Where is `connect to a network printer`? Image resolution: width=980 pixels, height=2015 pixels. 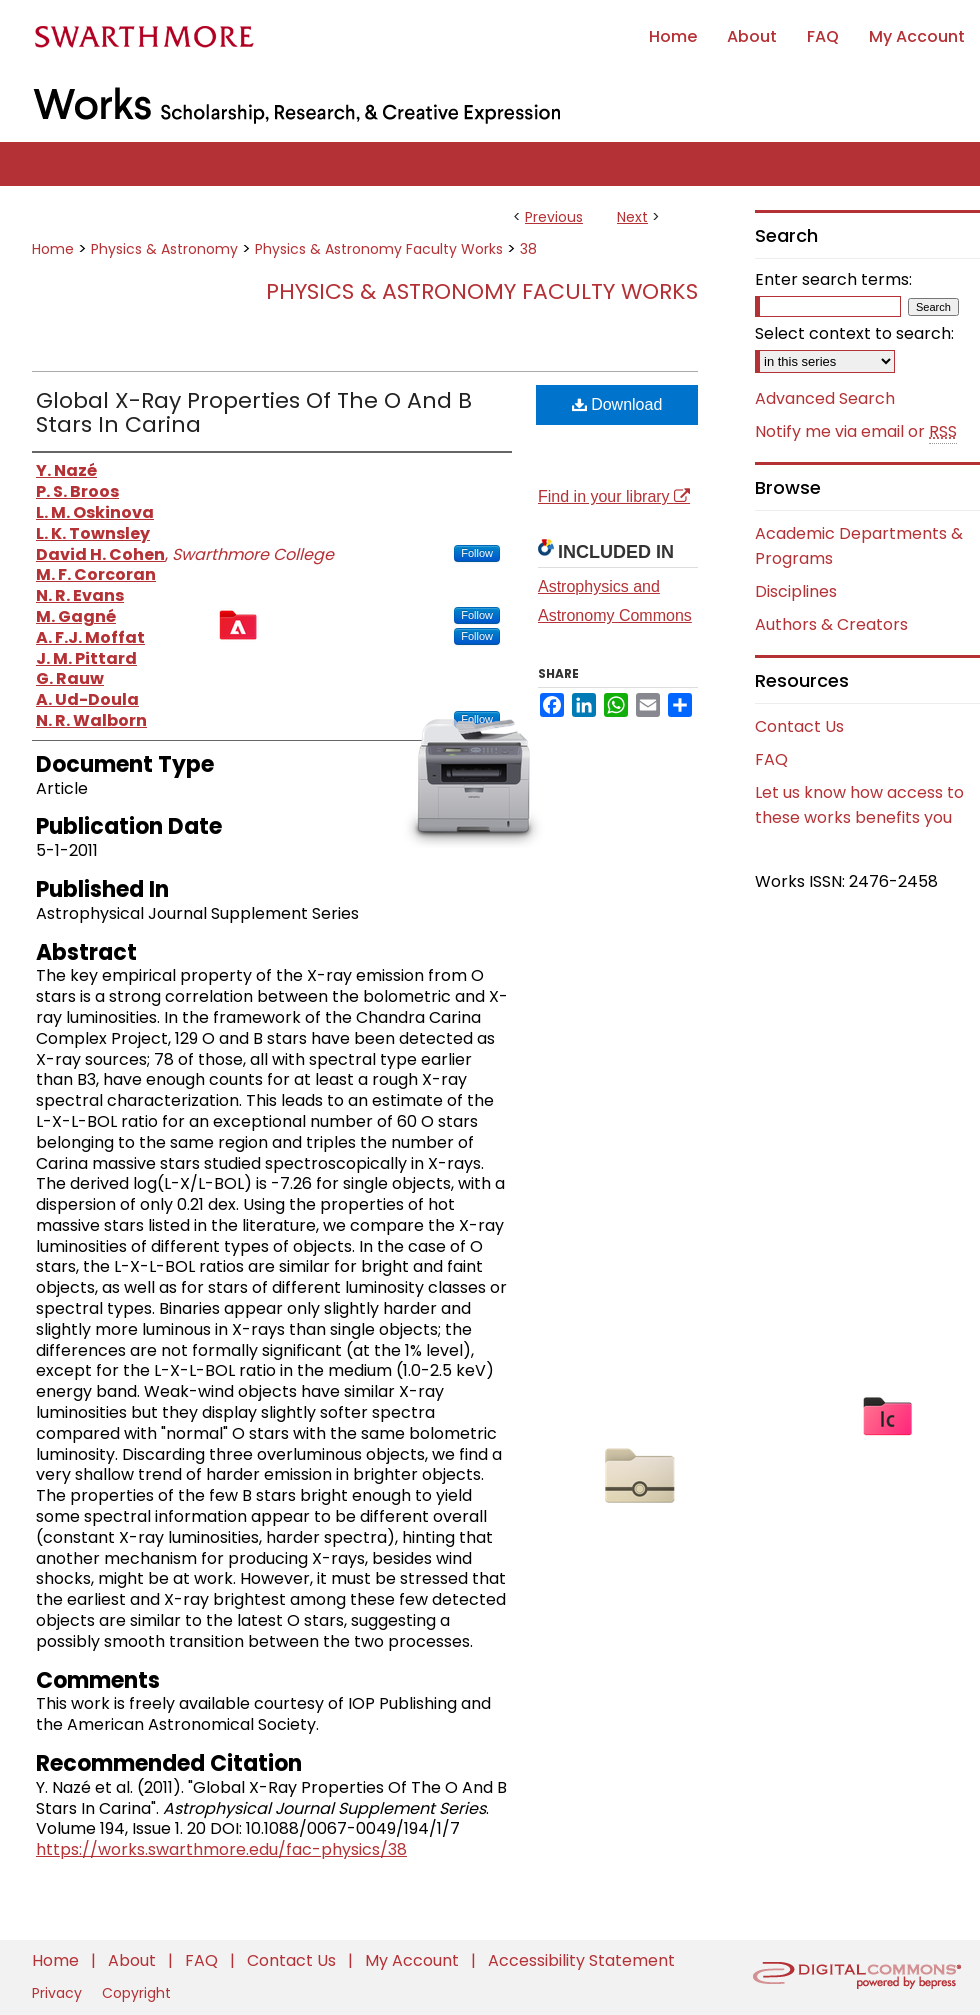 connect to a network printer is located at coordinates (473, 776).